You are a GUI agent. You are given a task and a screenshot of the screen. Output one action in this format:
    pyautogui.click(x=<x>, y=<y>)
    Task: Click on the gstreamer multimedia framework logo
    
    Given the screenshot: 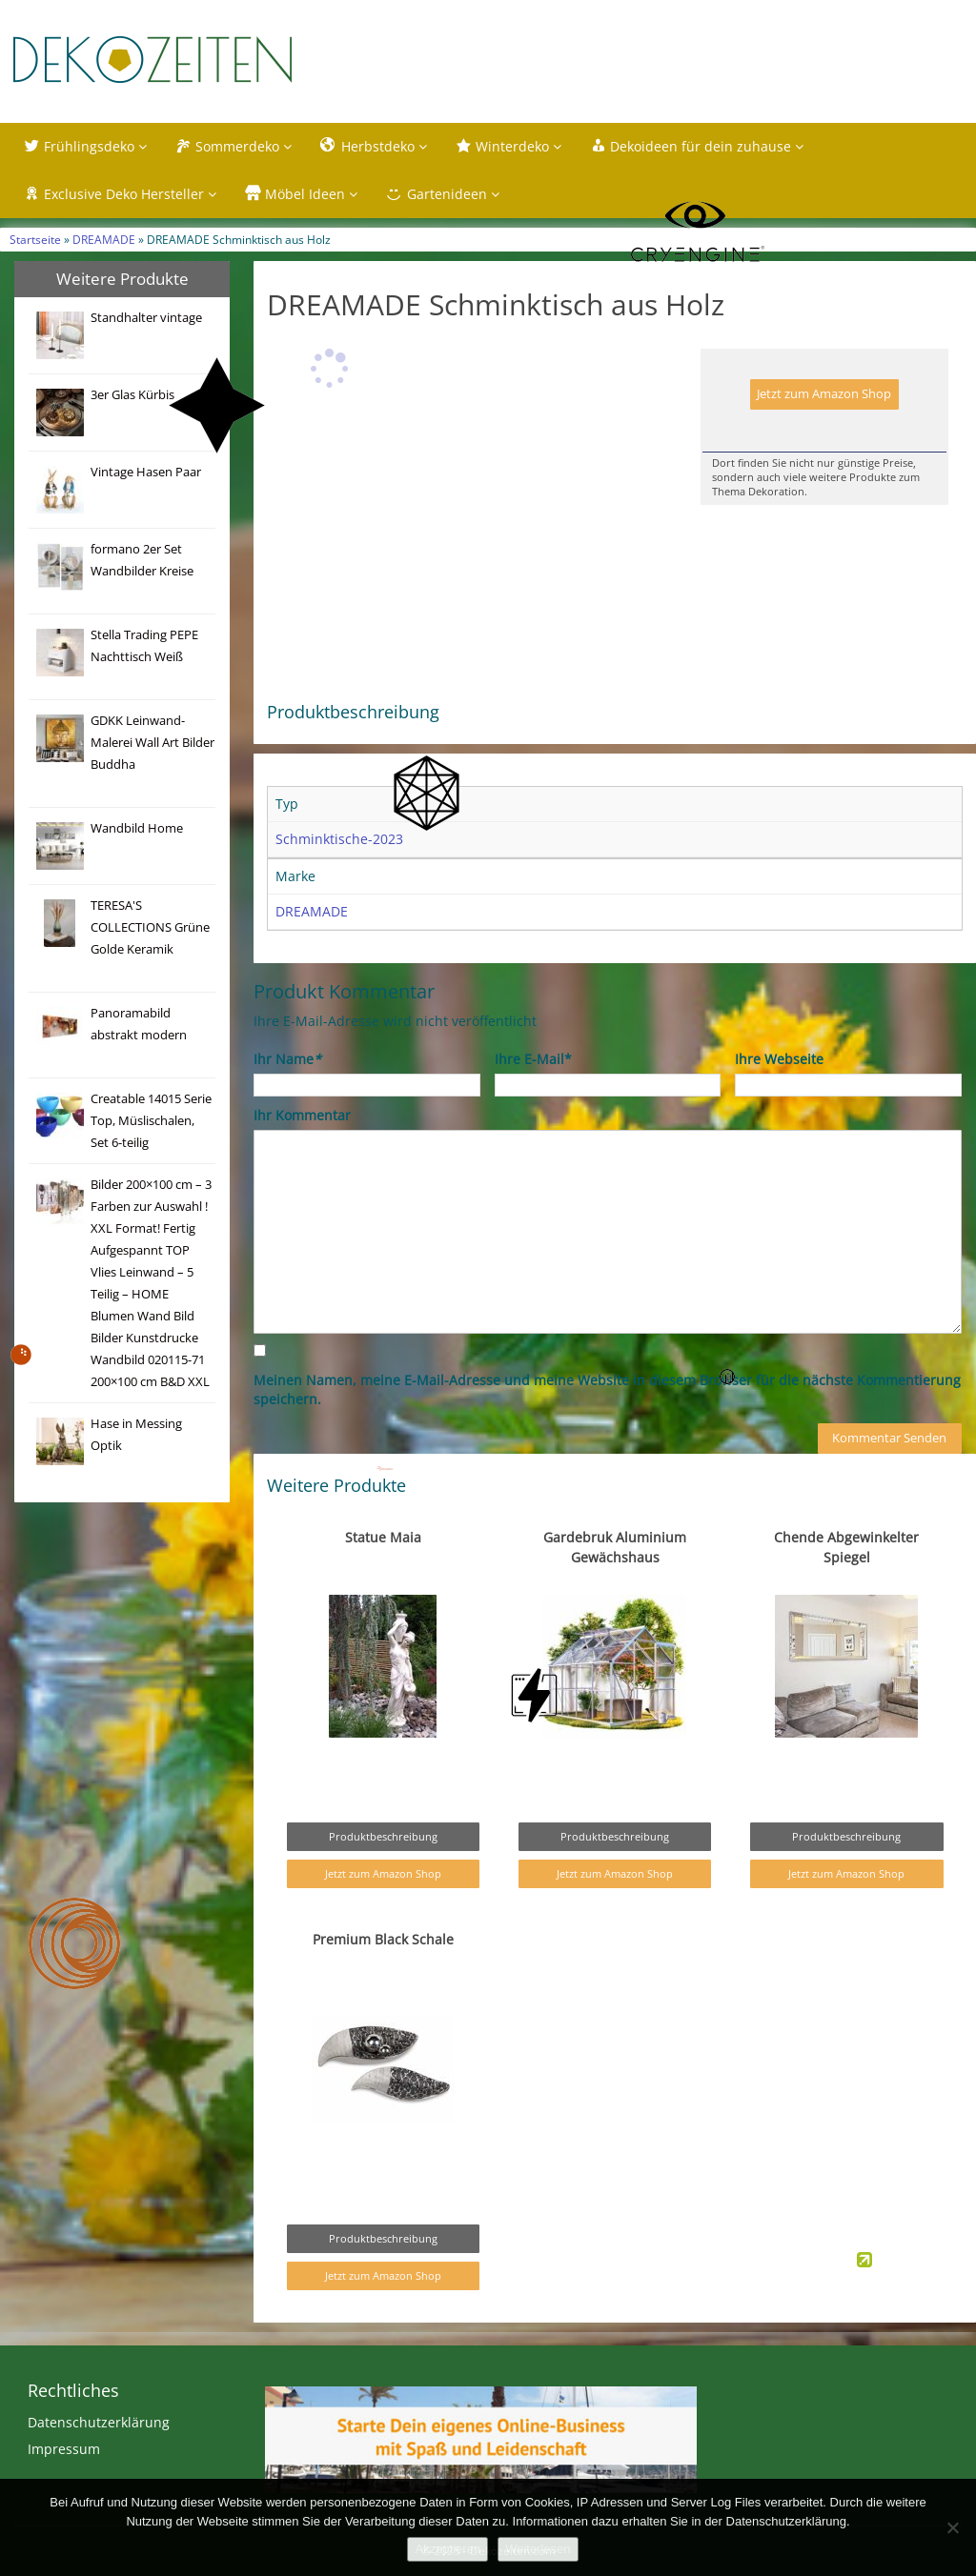 What is the action you would take?
    pyautogui.click(x=384, y=1468)
    